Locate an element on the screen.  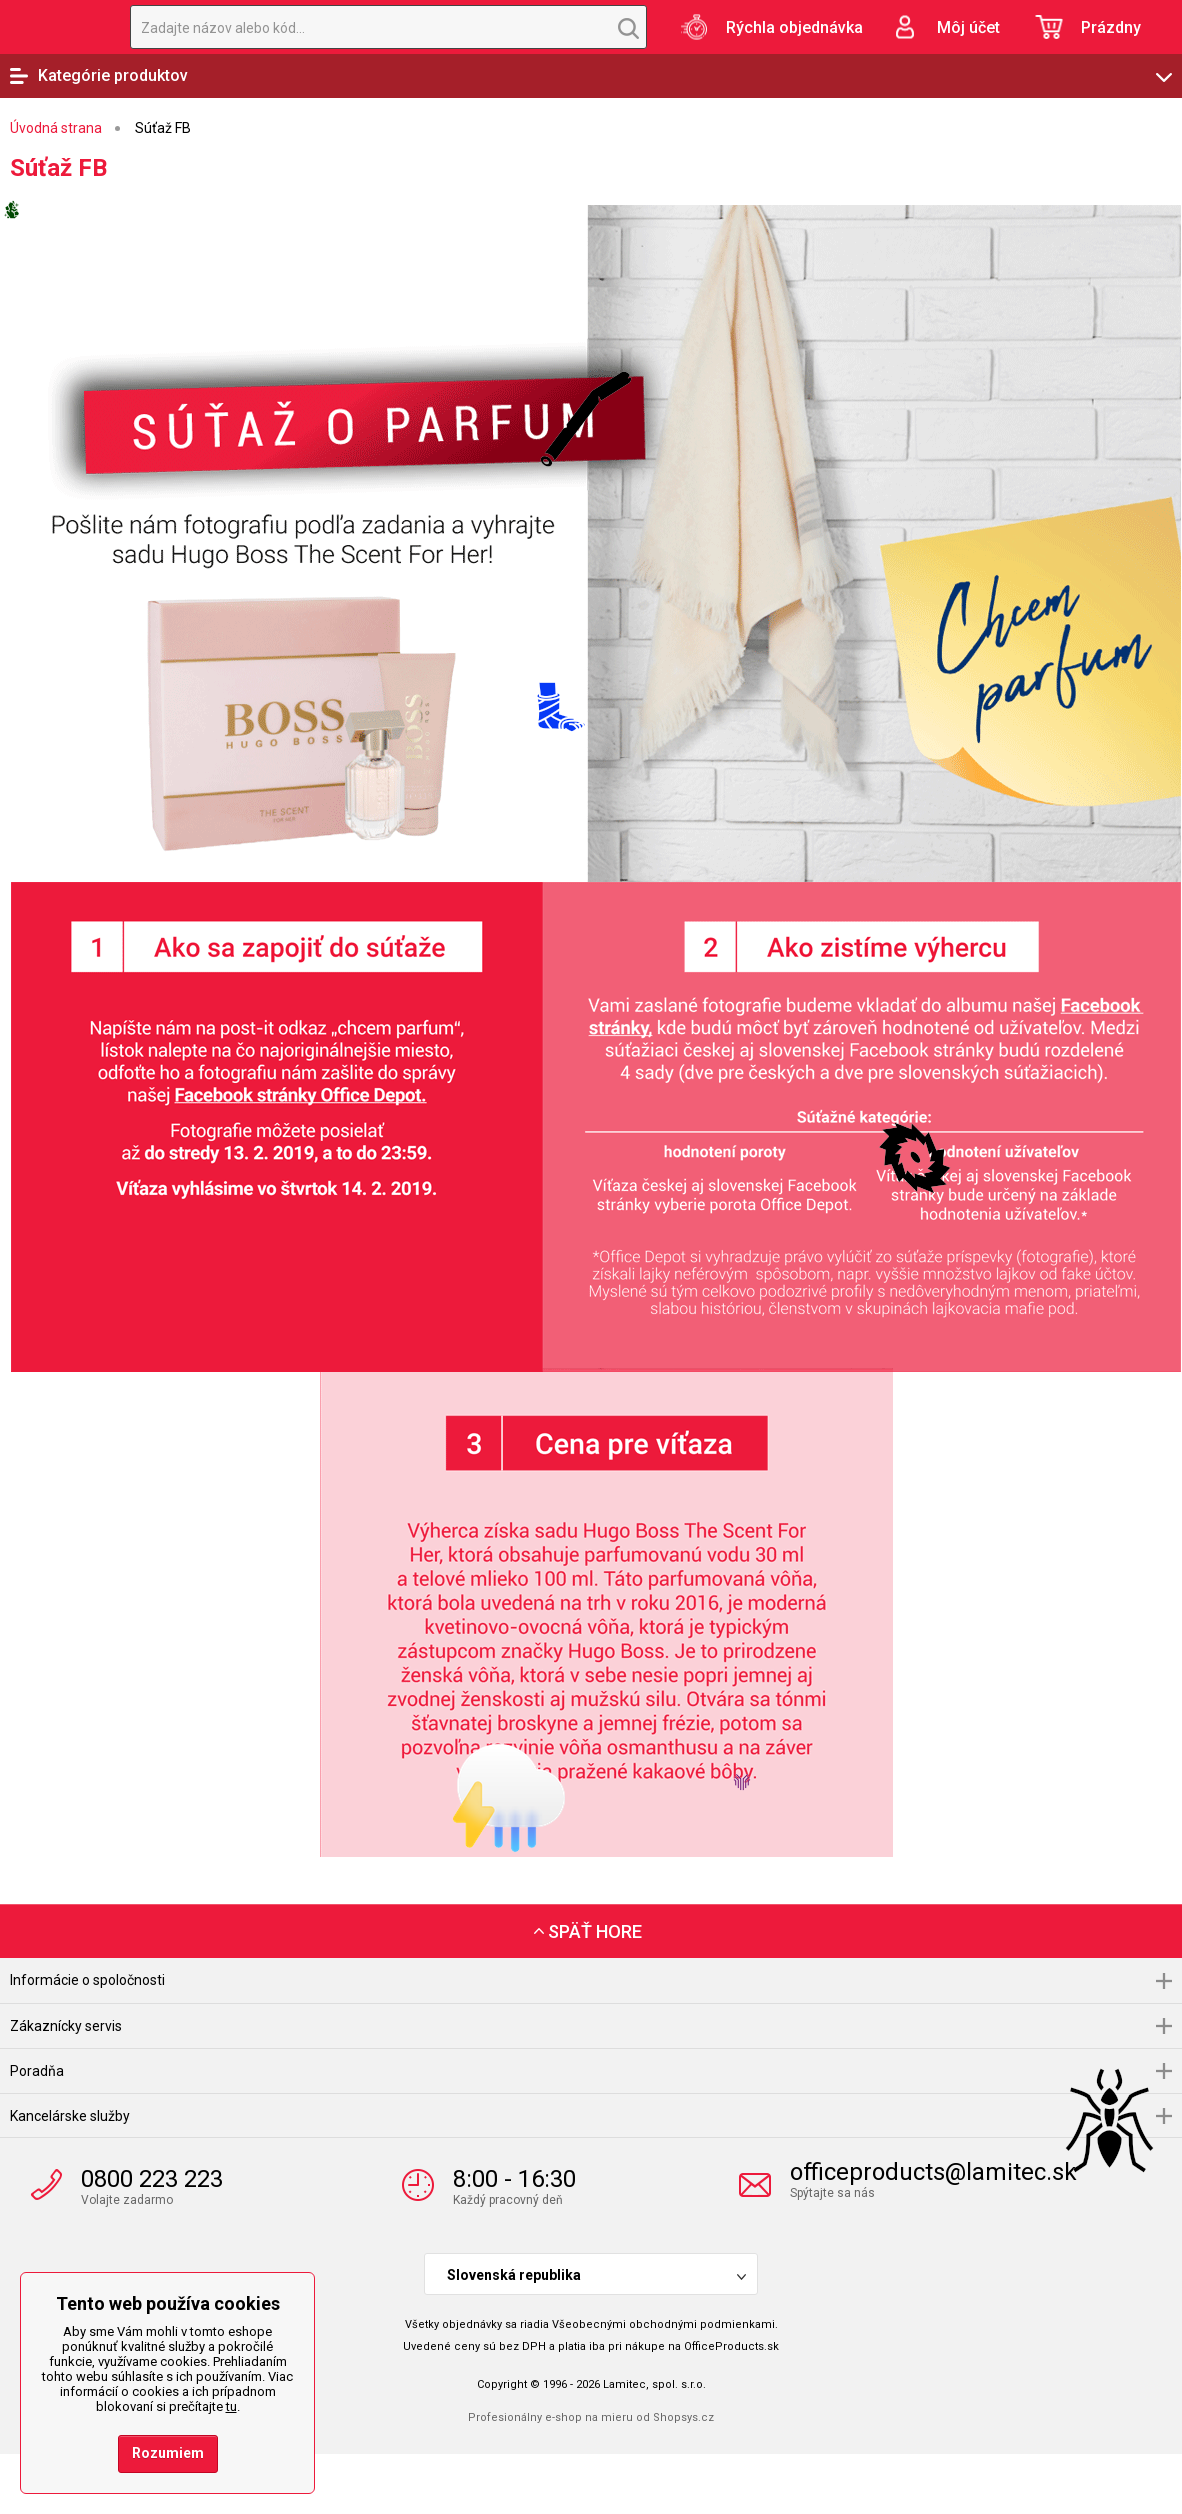
indicates foot injury or bandaged condition is located at coordinates (561, 707).